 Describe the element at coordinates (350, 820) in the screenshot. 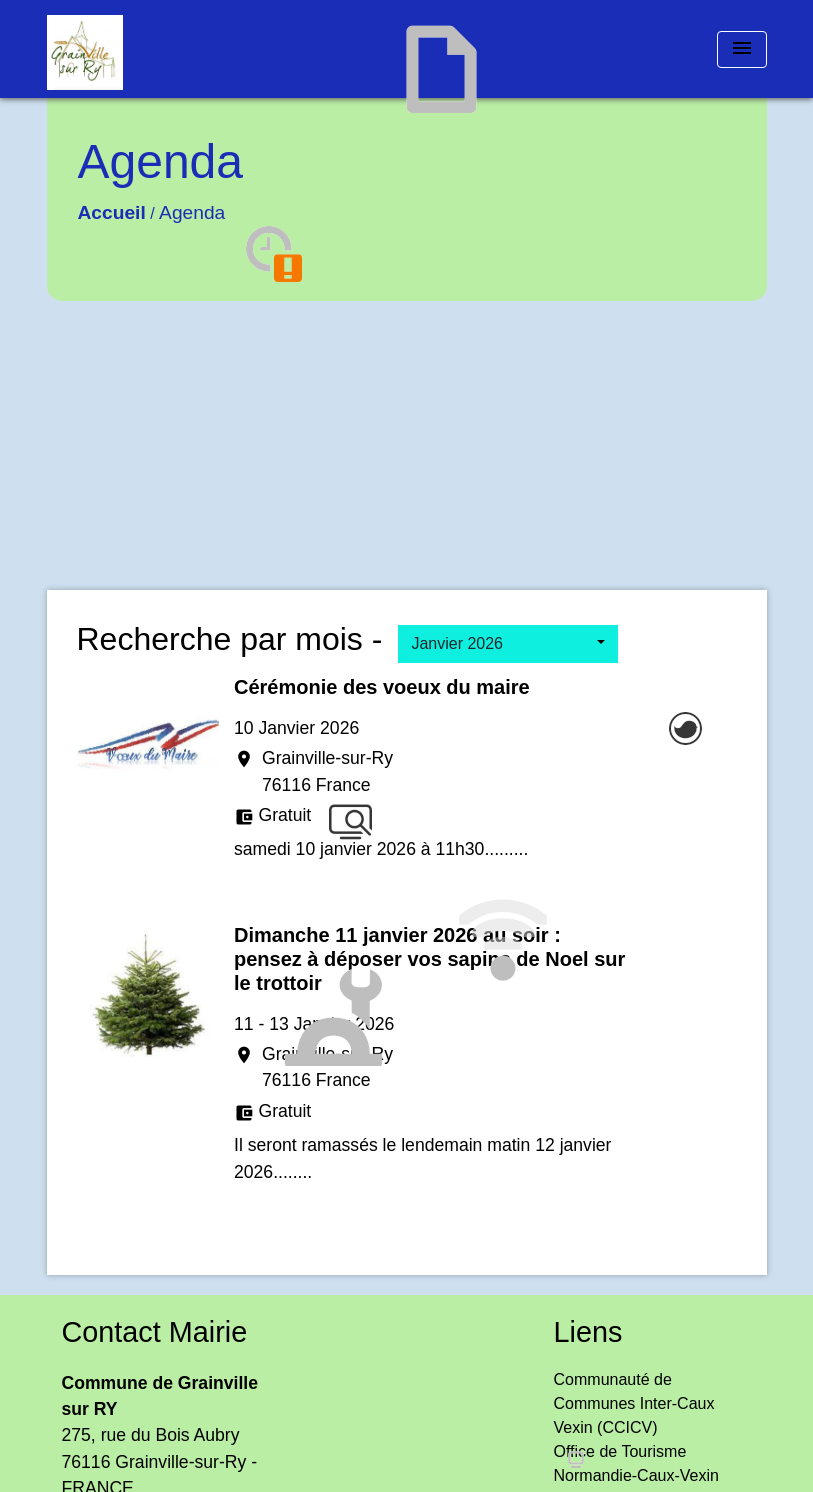

I see `access system diagnostics settings` at that location.